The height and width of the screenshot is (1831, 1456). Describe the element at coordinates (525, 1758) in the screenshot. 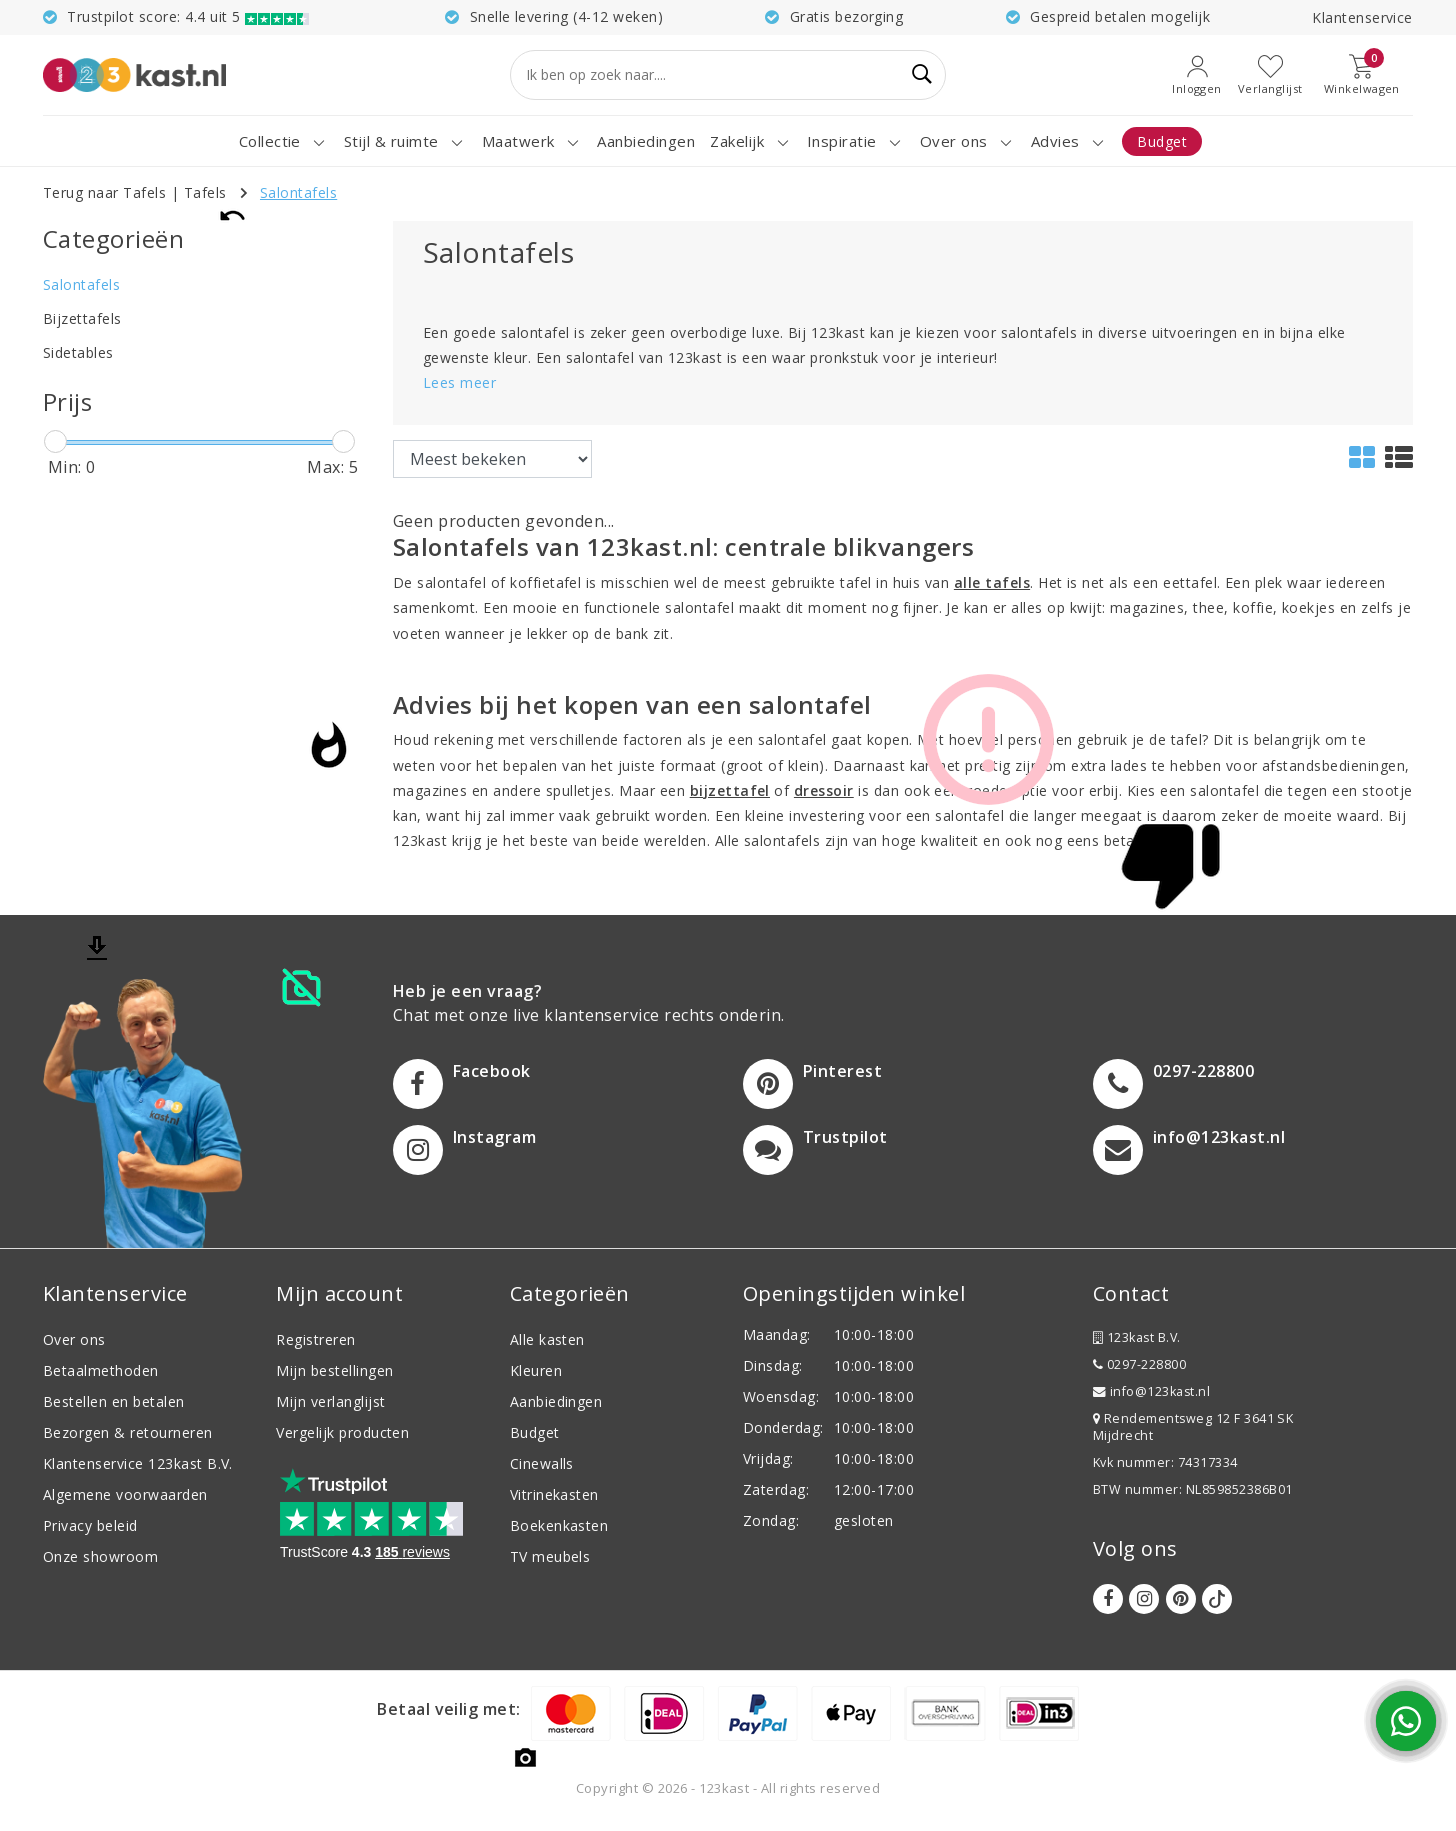

I see `take a photo` at that location.